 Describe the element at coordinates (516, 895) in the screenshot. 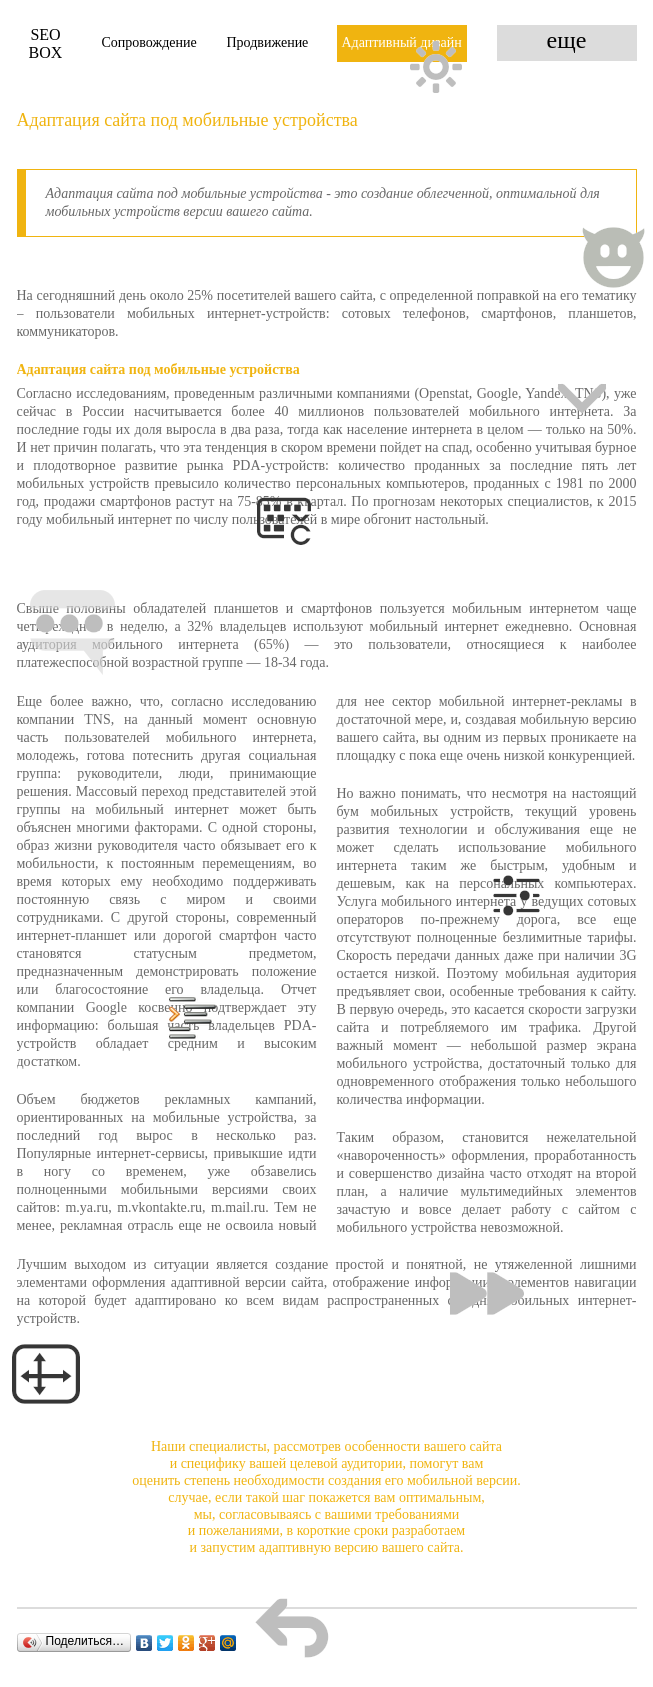

I see `access system preferences or settings` at that location.